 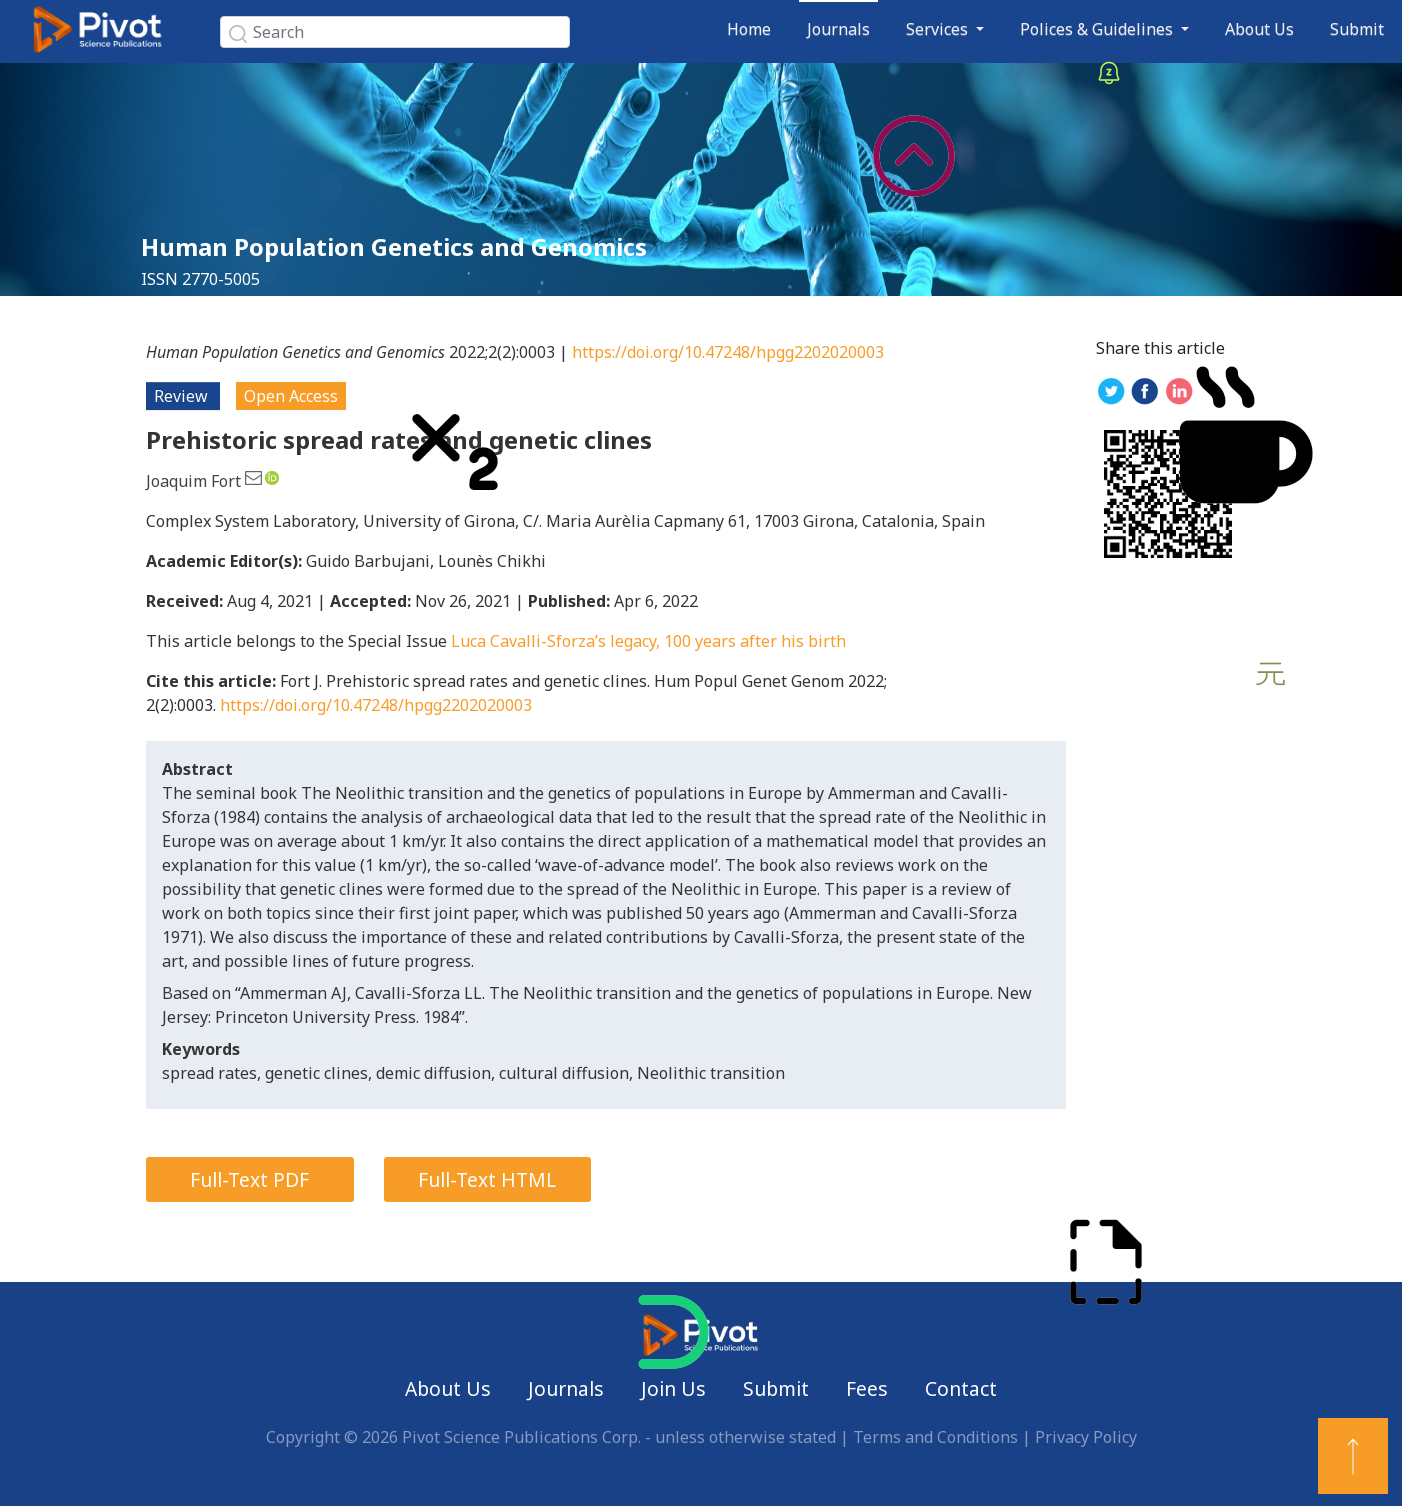 What do you see at coordinates (1109, 73) in the screenshot?
I see `snooze notifications` at bounding box center [1109, 73].